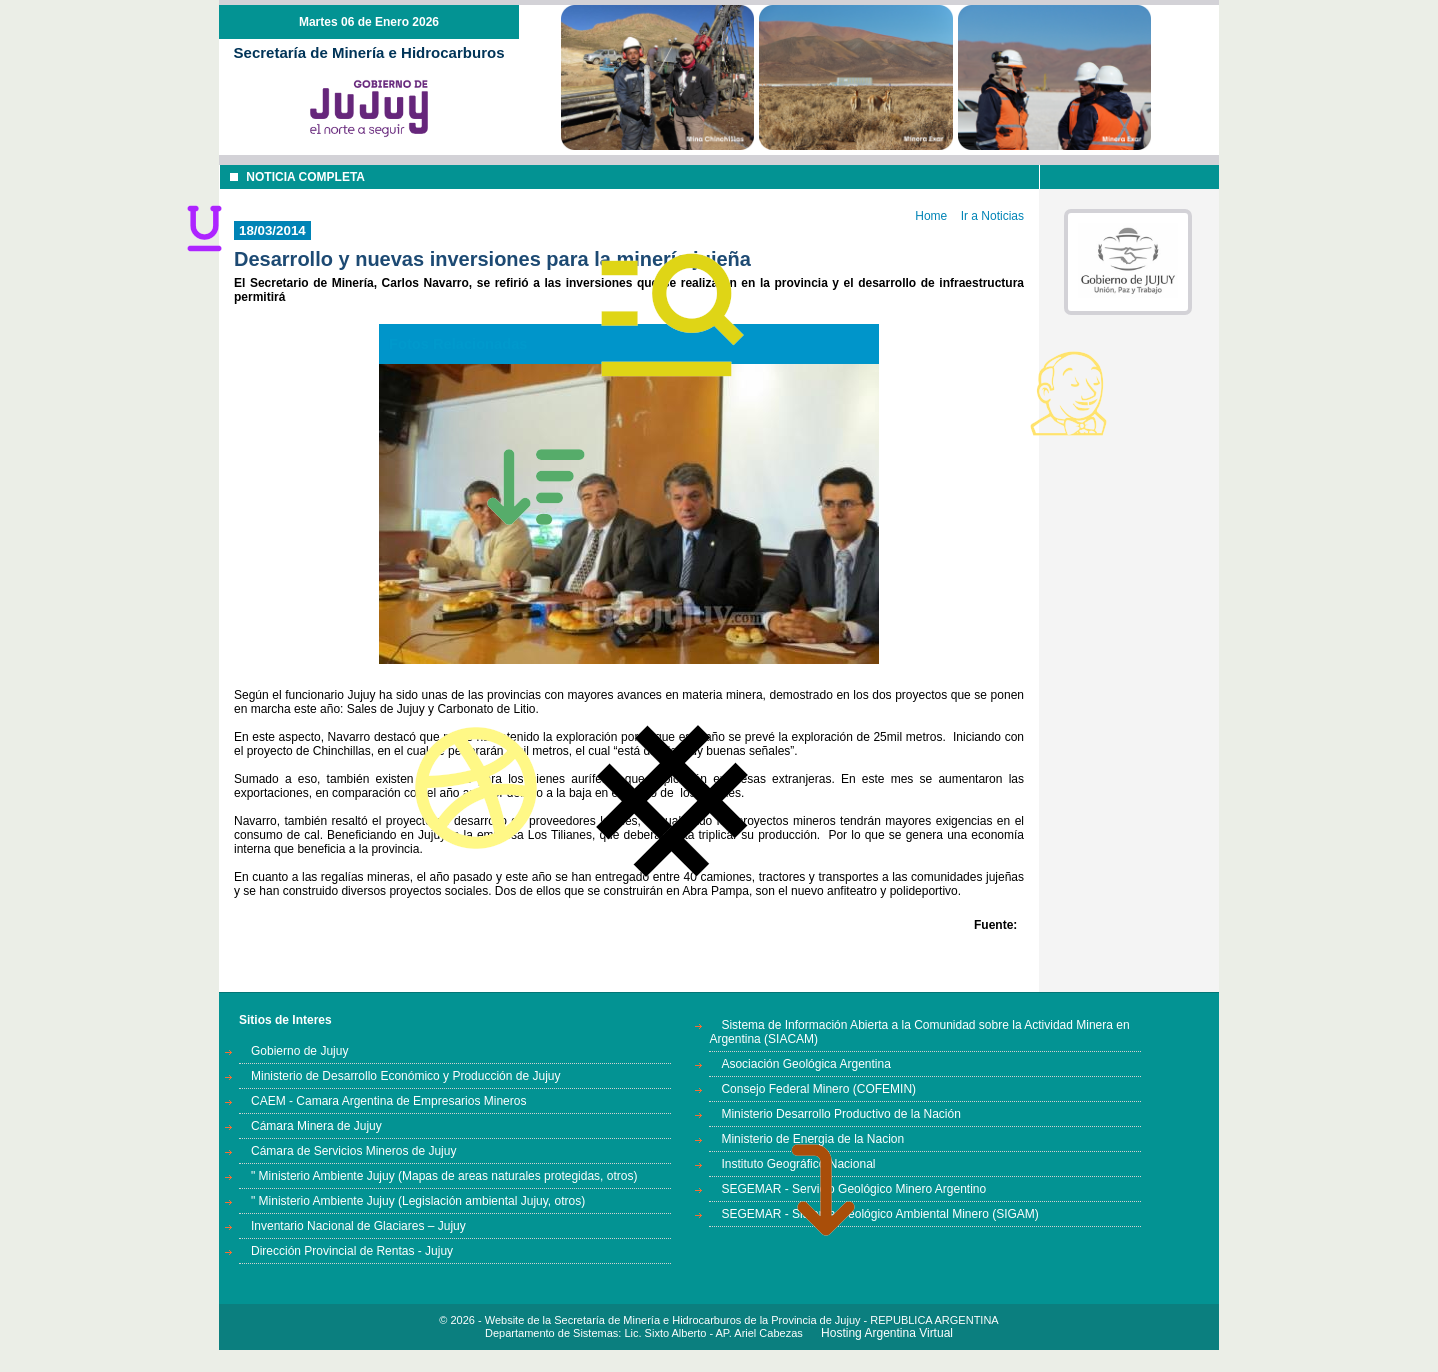  What do you see at coordinates (826, 1190) in the screenshot?
I see `move item down one level` at bounding box center [826, 1190].